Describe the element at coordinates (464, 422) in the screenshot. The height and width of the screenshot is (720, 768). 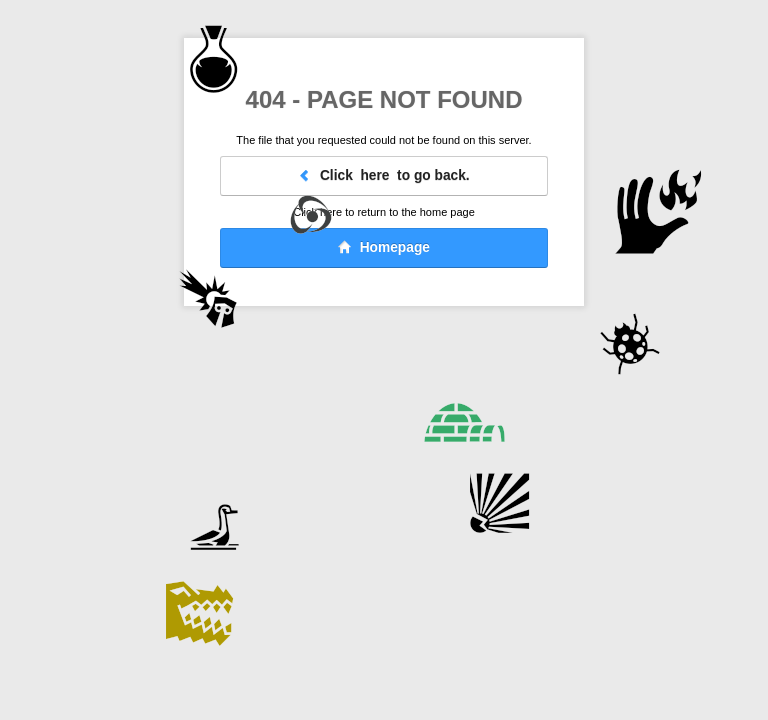
I see `winter or arctic themed content` at that location.